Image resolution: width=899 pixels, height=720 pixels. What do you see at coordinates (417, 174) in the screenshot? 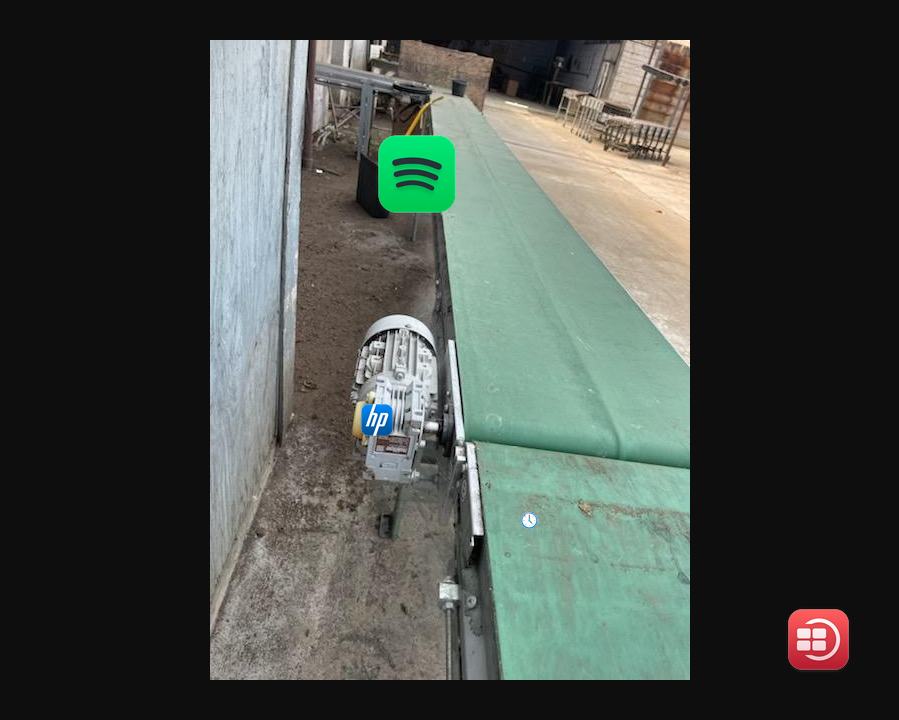
I see `open Spotify music streaming app` at bounding box center [417, 174].